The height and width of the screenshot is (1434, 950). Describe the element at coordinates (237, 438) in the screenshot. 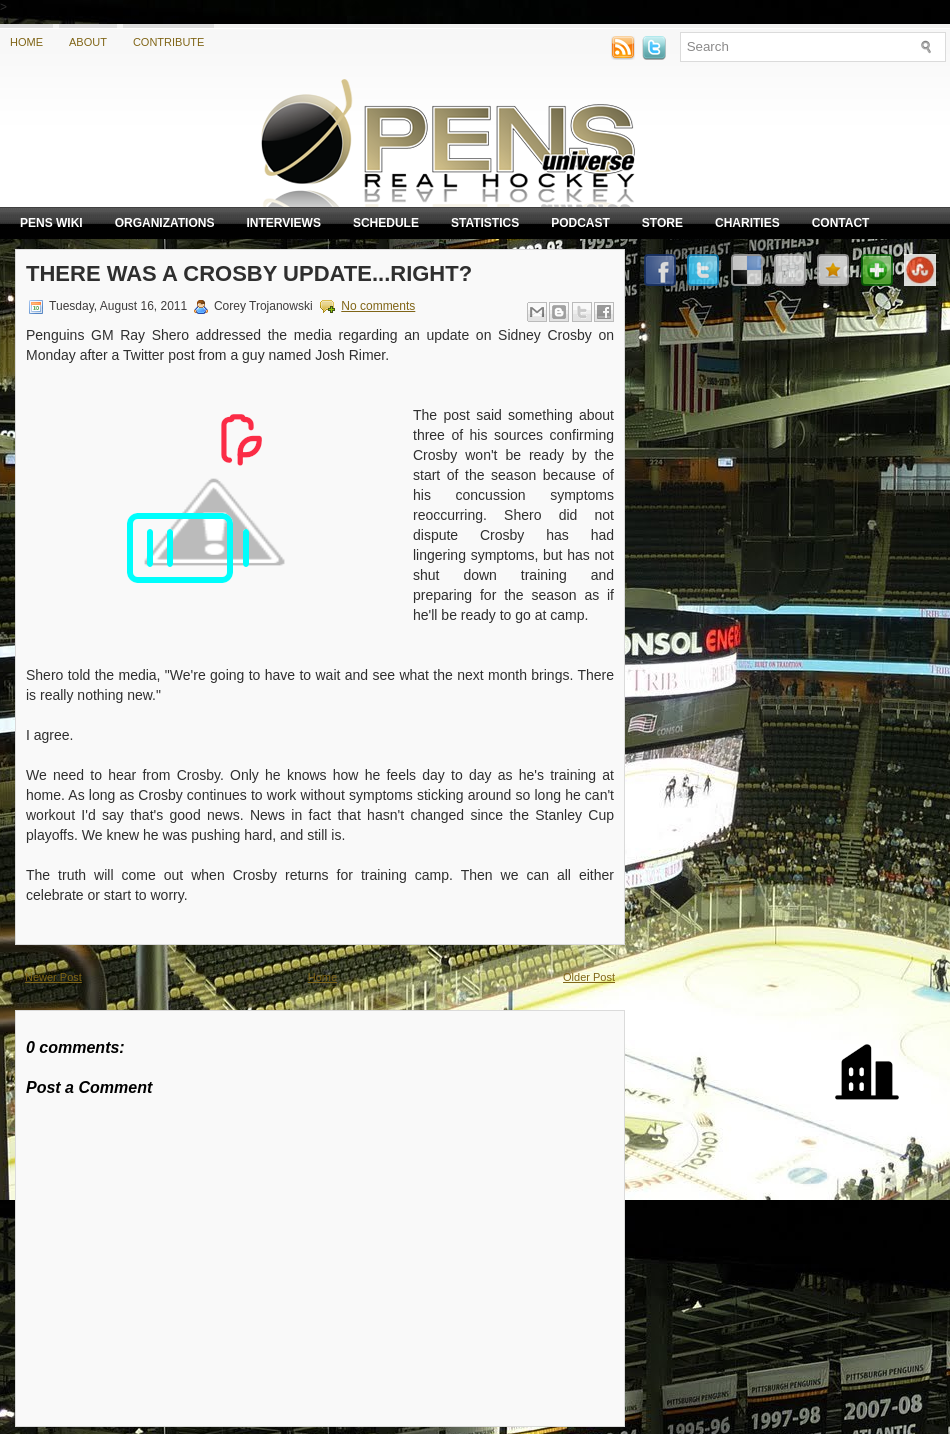

I see `battery eco mode enabled` at that location.